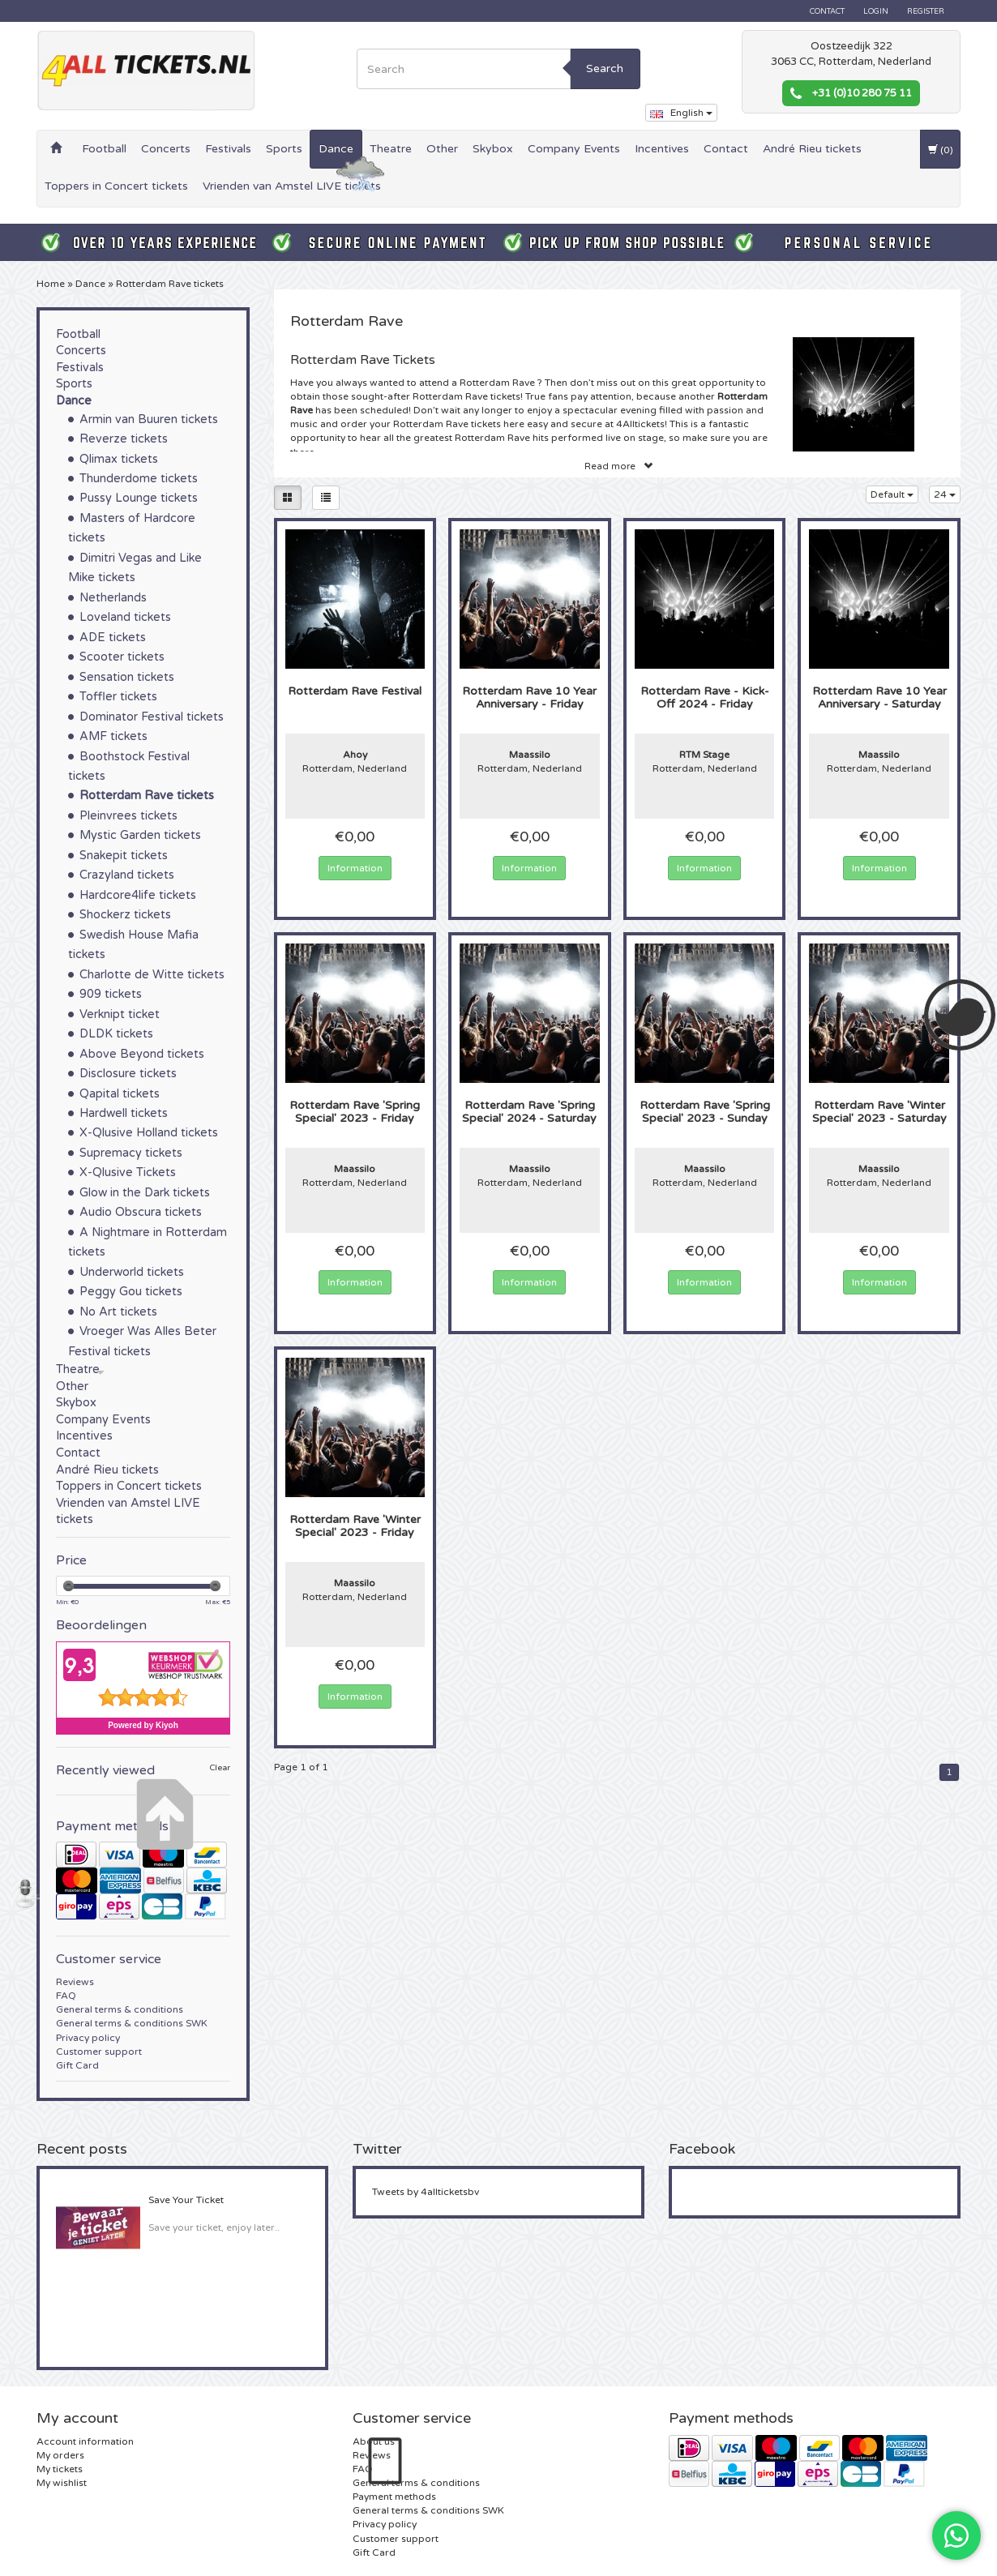 The width and height of the screenshot is (997, 2576). What do you see at coordinates (101, 1372) in the screenshot?
I see `scroll down or view more content below` at bounding box center [101, 1372].